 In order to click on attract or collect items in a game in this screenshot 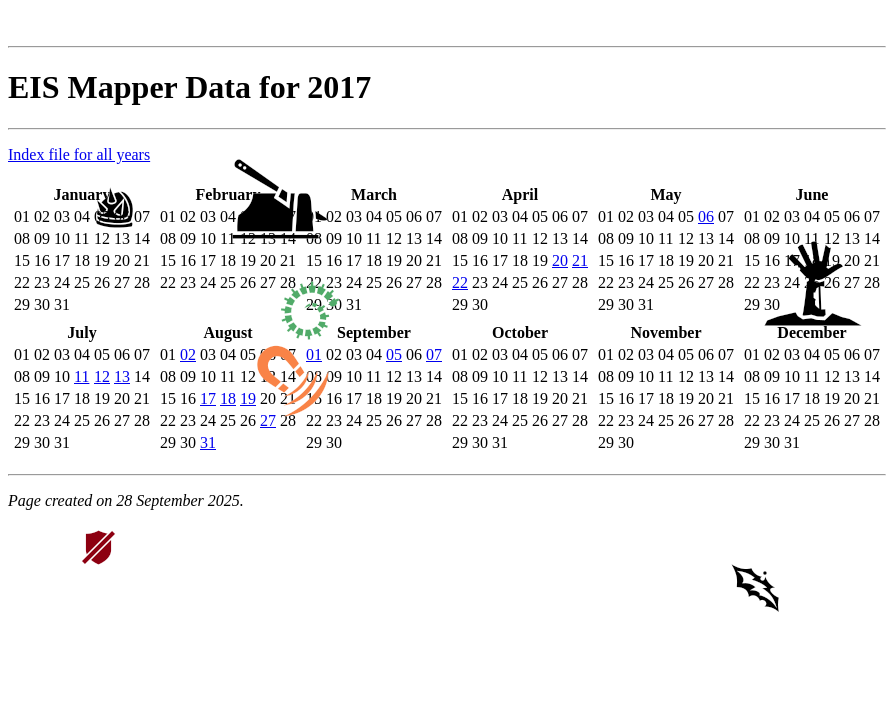, I will do `click(292, 380)`.